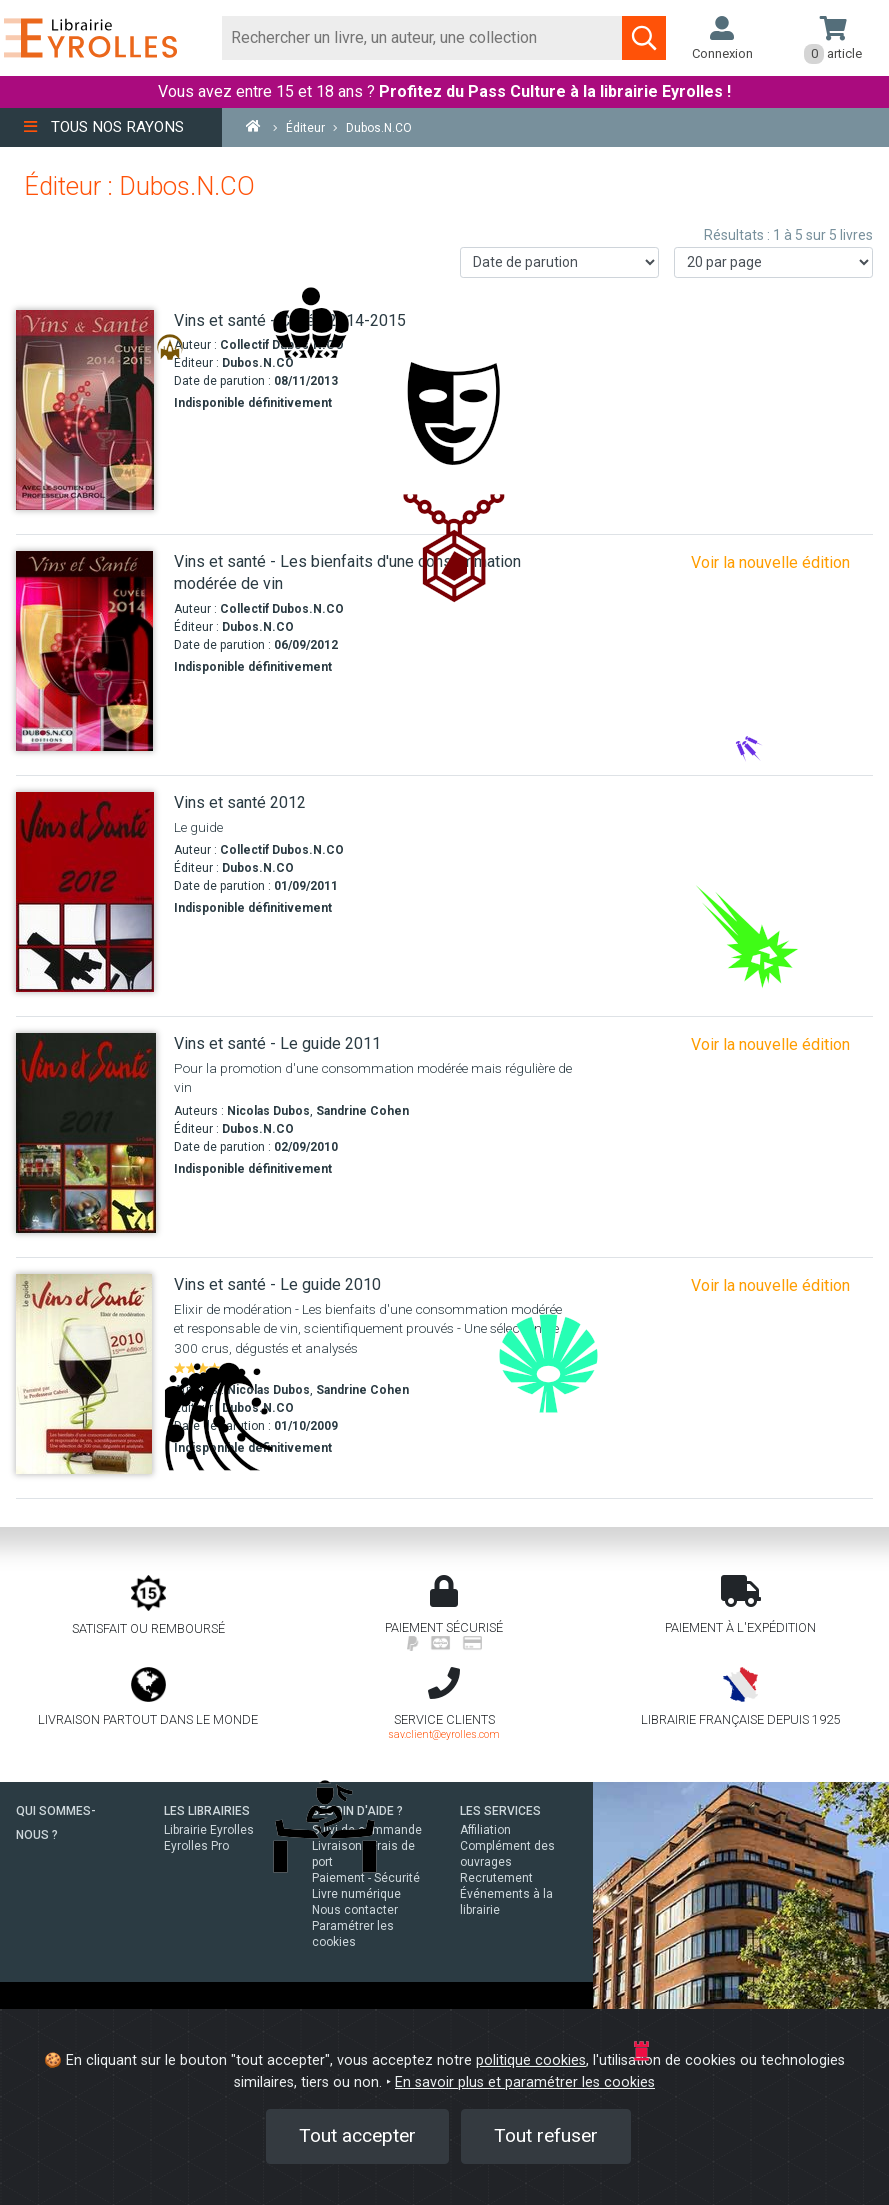 Image resolution: width=889 pixels, height=2205 pixels. Describe the element at coordinates (455, 548) in the screenshot. I see `view jewelry or accessories inventory` at that location.